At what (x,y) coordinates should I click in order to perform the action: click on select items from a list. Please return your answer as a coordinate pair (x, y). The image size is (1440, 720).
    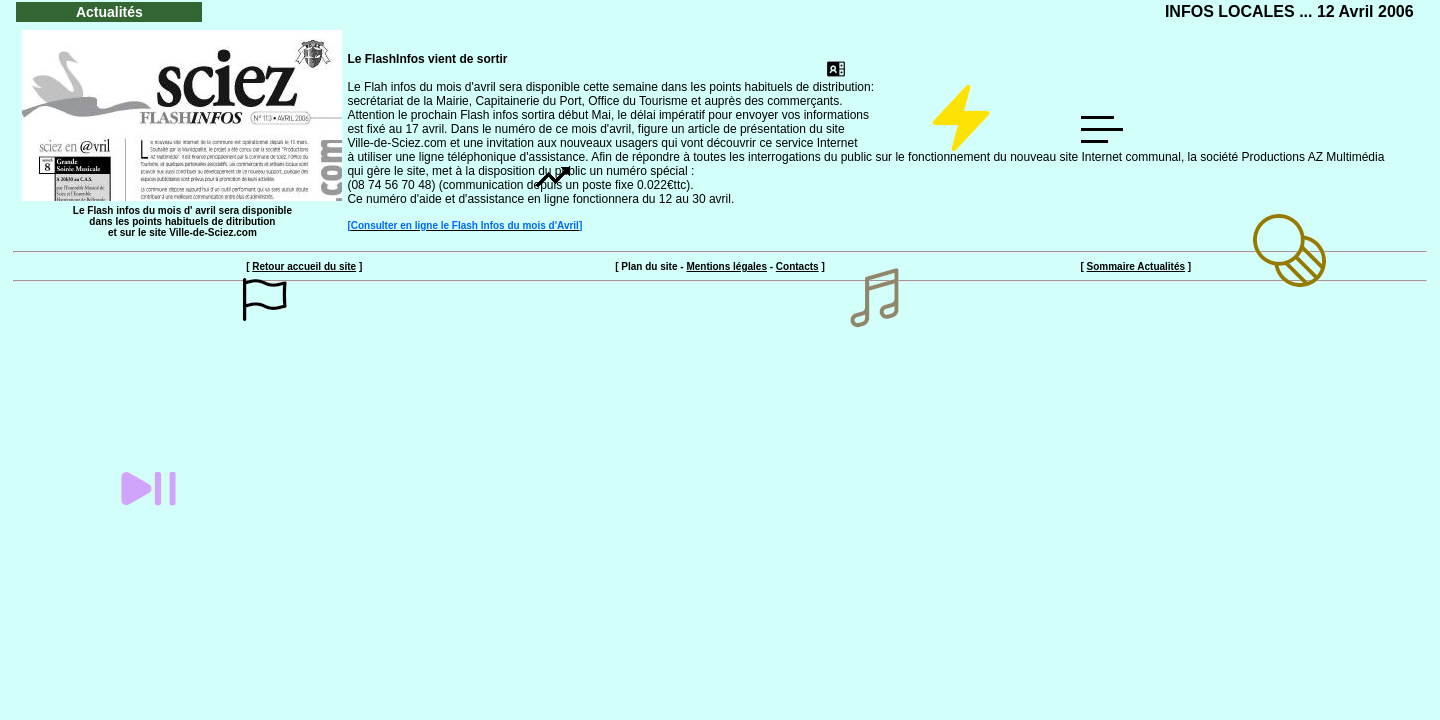
    Looking at the image, I should click on (1102, 131).